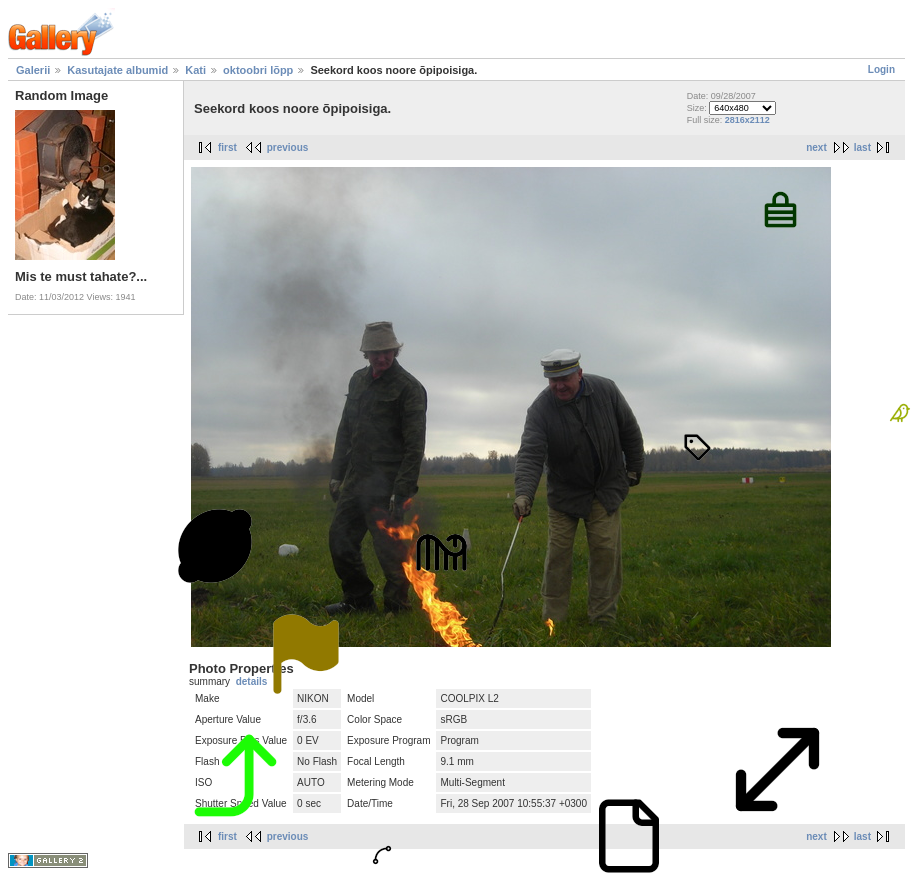  What do you see at coordinates (382, 855) in the screenshot?
I see `draw a curved path or bezier line` at bounding box center [382, 855].